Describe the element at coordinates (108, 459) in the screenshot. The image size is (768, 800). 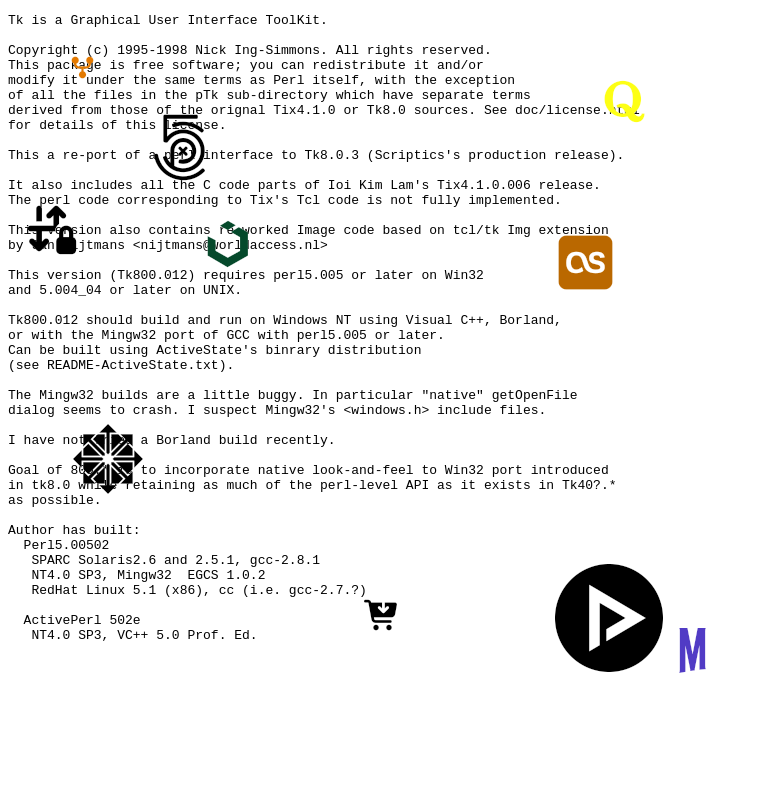
I see `centos linux distribution logo` at that location.